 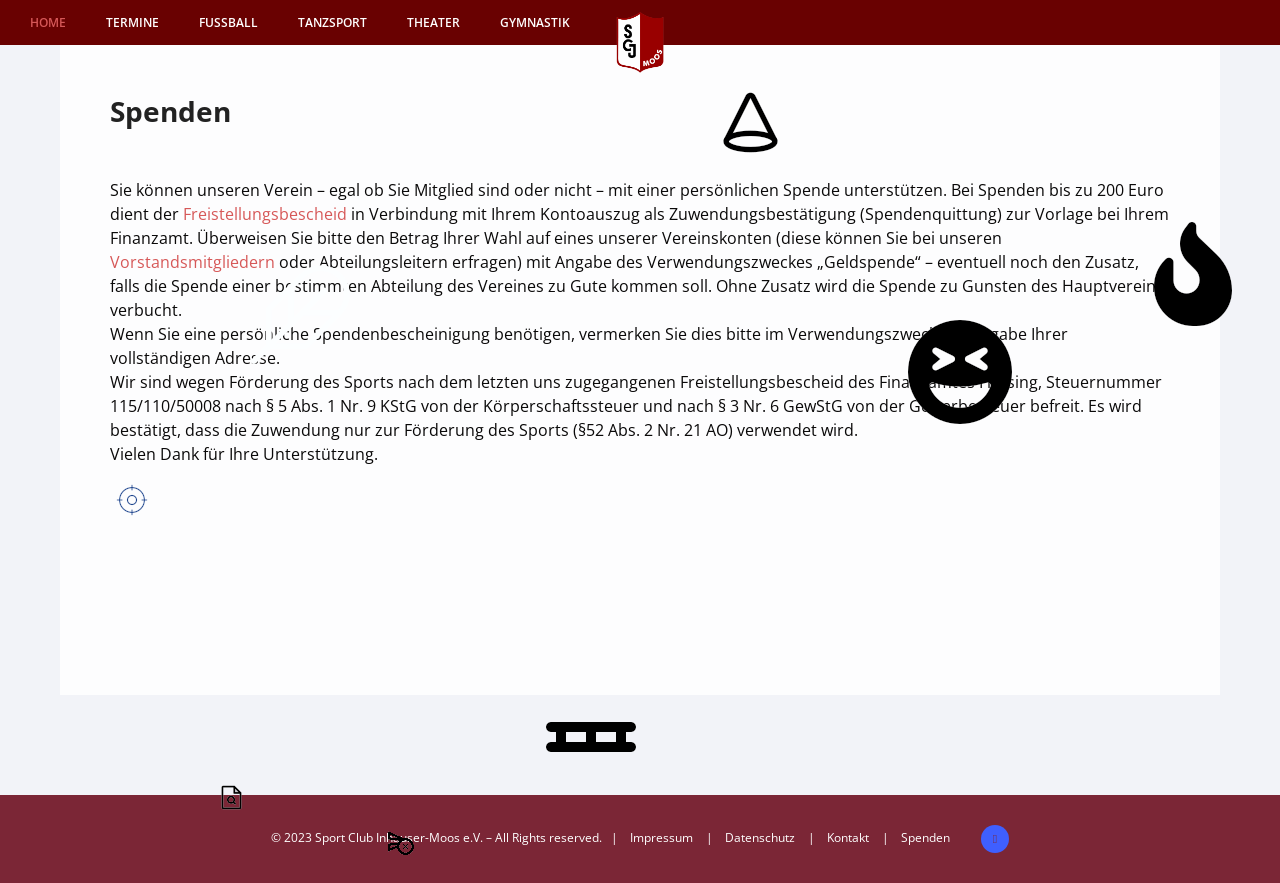 I want to click on react with a laughing emoji, so click(x=960, y=372).